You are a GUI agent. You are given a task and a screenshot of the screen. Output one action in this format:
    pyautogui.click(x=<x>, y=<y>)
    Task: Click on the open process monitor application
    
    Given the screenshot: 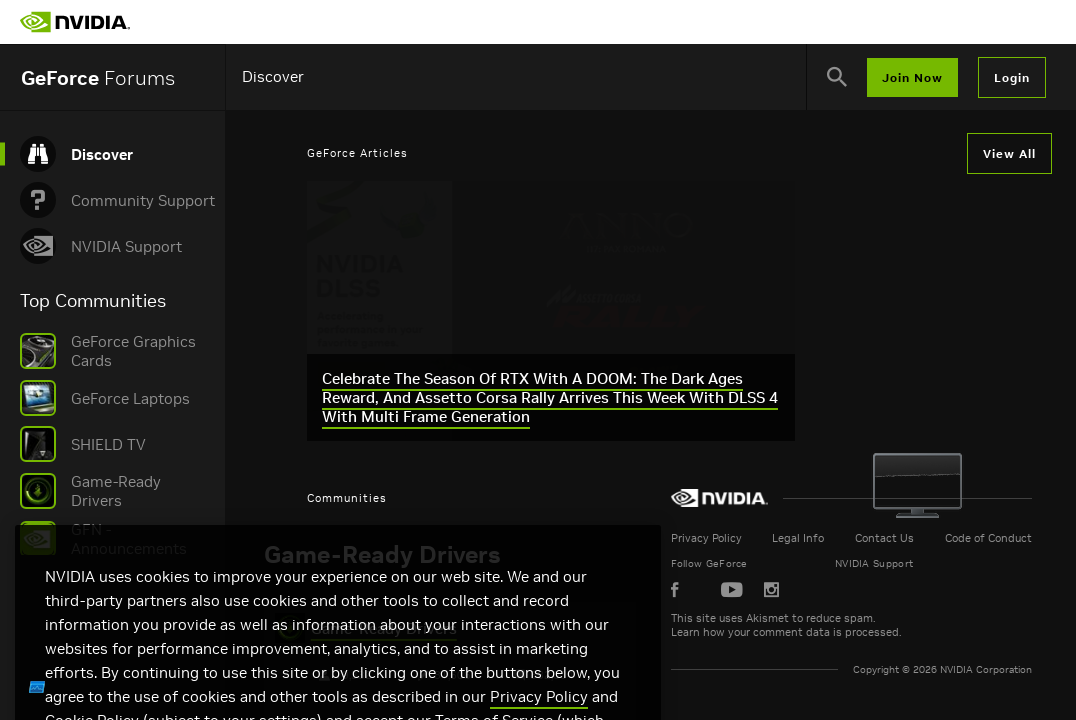 What is the action you would take?
    pyautogui.click(x=37, y=687)
    